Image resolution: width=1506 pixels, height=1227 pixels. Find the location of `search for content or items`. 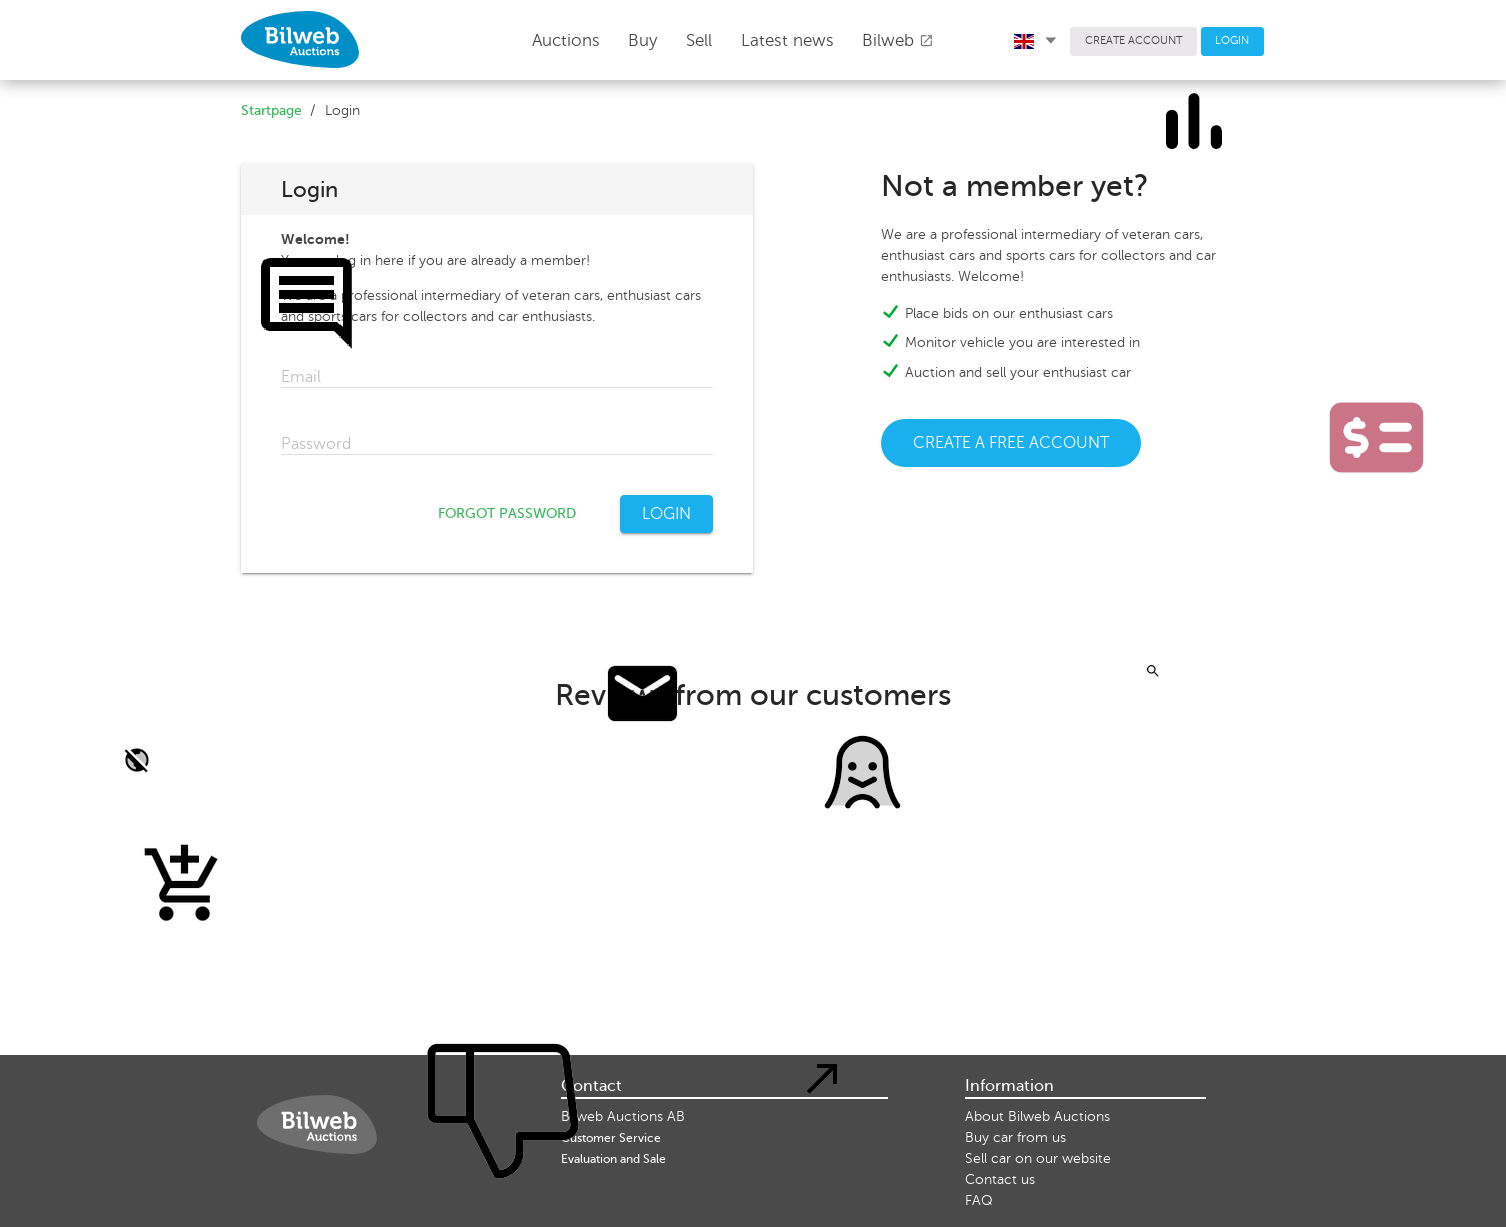

search for content or items is located at coordinates (1153, 671).